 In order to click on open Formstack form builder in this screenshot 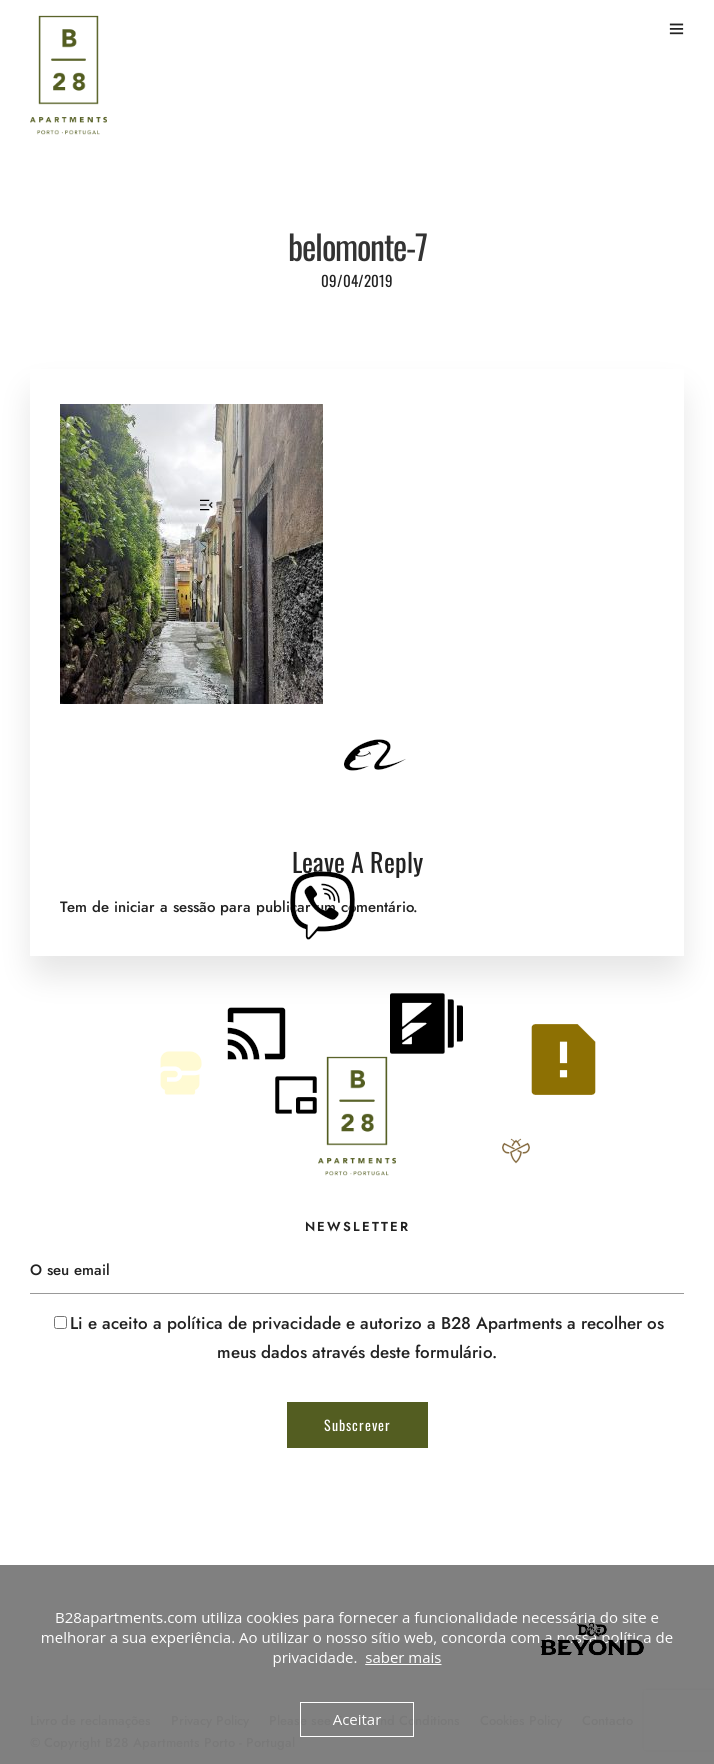, I will do `click(426, 1023)`.